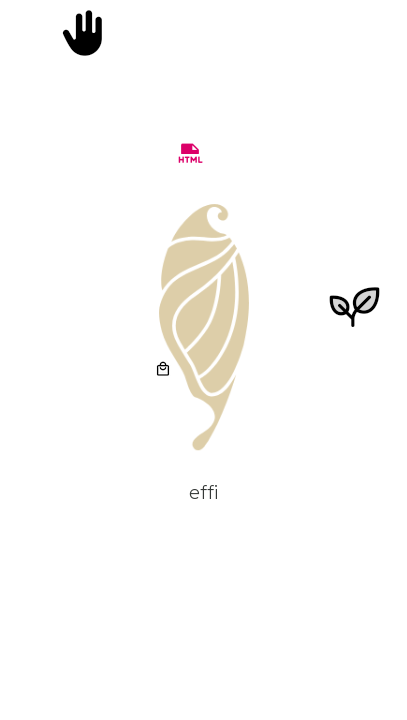 This screenshot has height=720, width=407. I want to click on access shopping or retail features, so click(163, 369).